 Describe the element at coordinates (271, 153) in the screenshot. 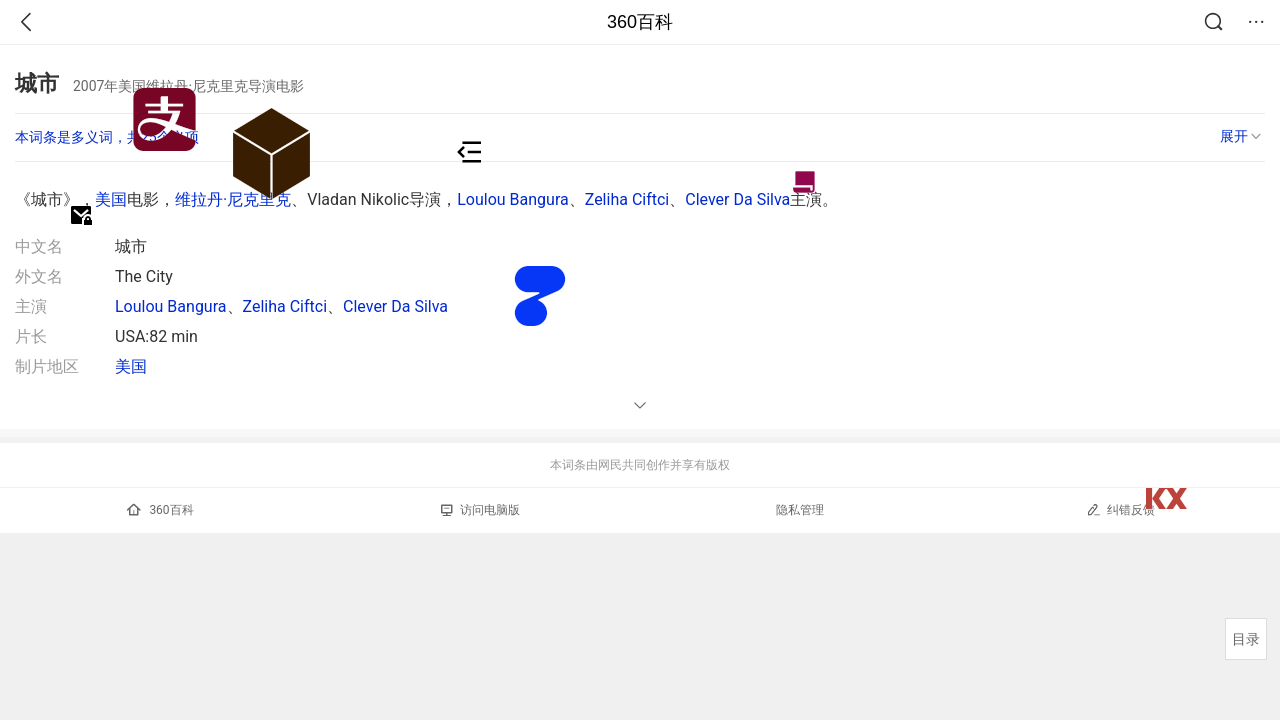

I see `open the Task app` at that location.